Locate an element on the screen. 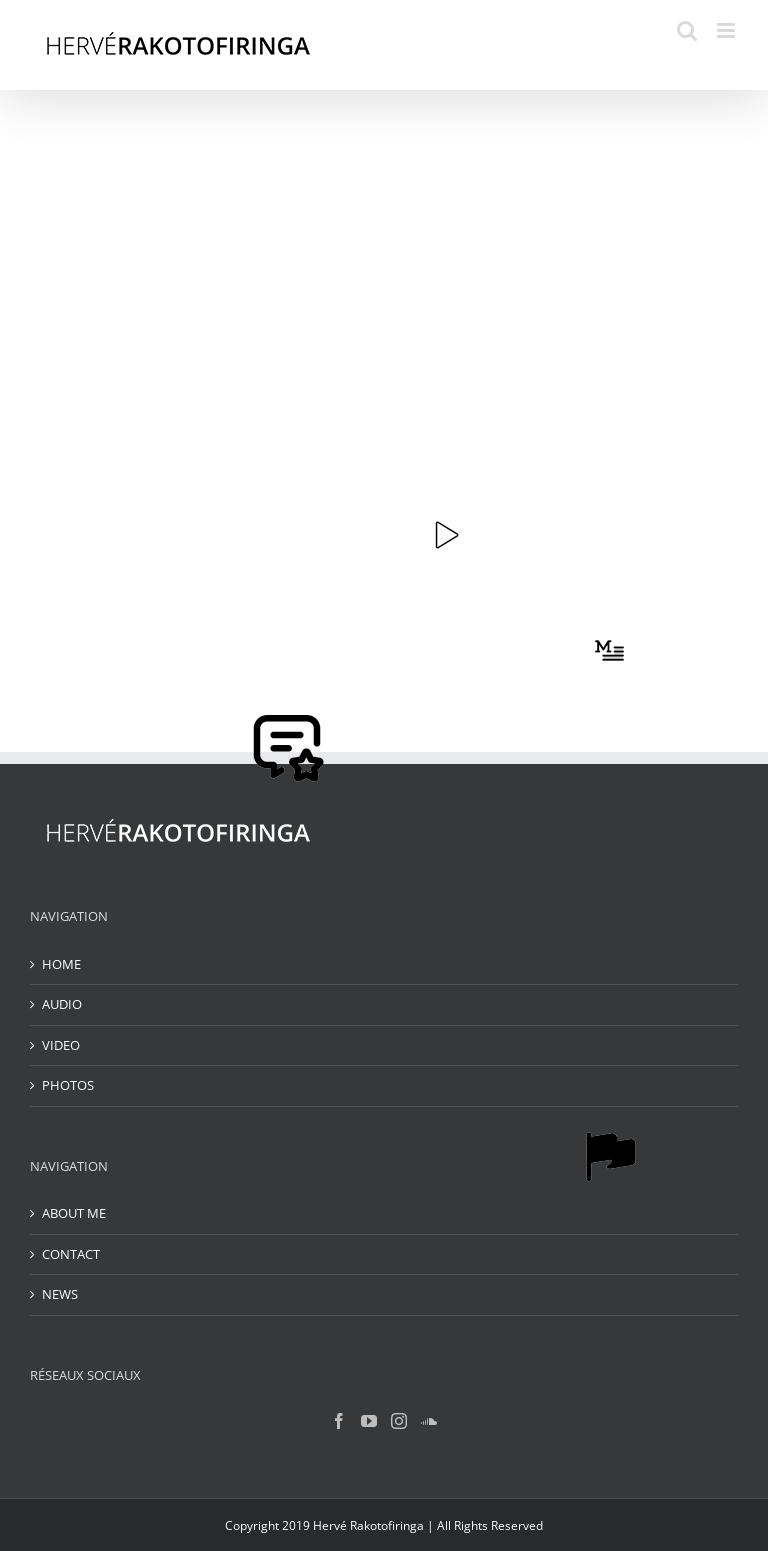  report or flag a message is located at coordinates (610, 1158).